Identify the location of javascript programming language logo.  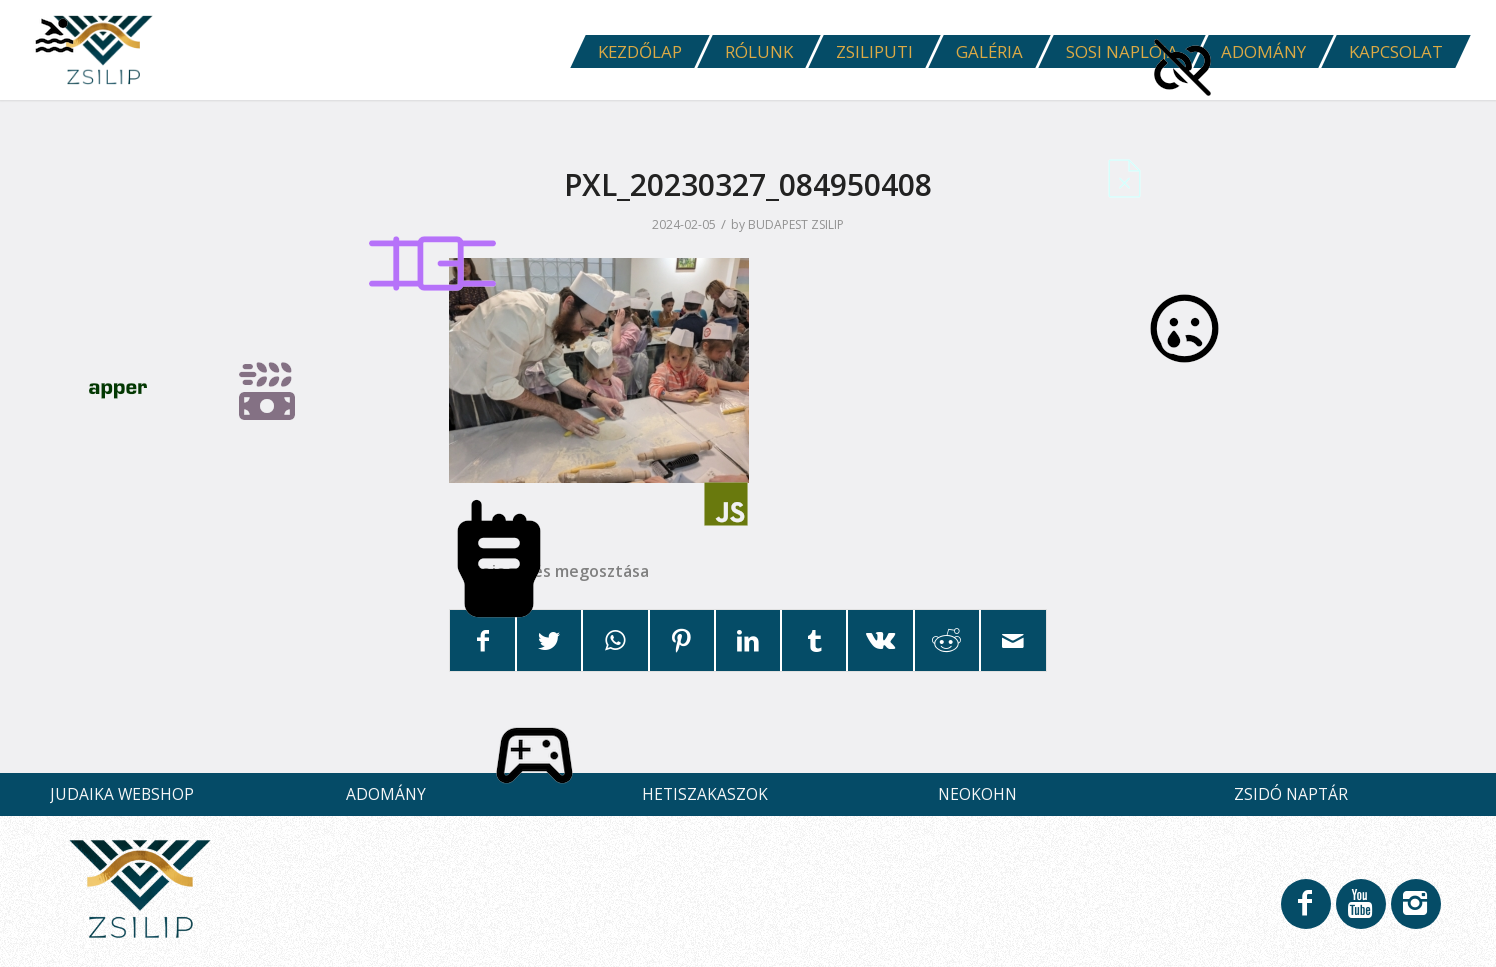
(726, 504).